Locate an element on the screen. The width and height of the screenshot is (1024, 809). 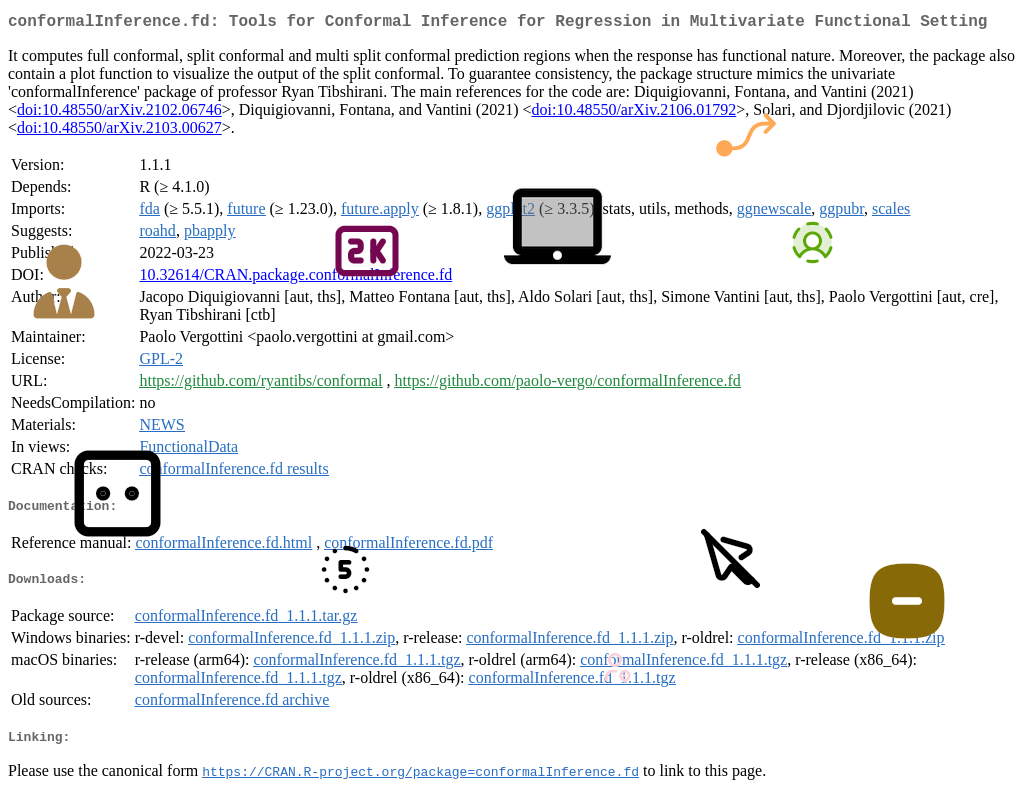
switch to desktop or laptop view is located at coordinates (557, 228).